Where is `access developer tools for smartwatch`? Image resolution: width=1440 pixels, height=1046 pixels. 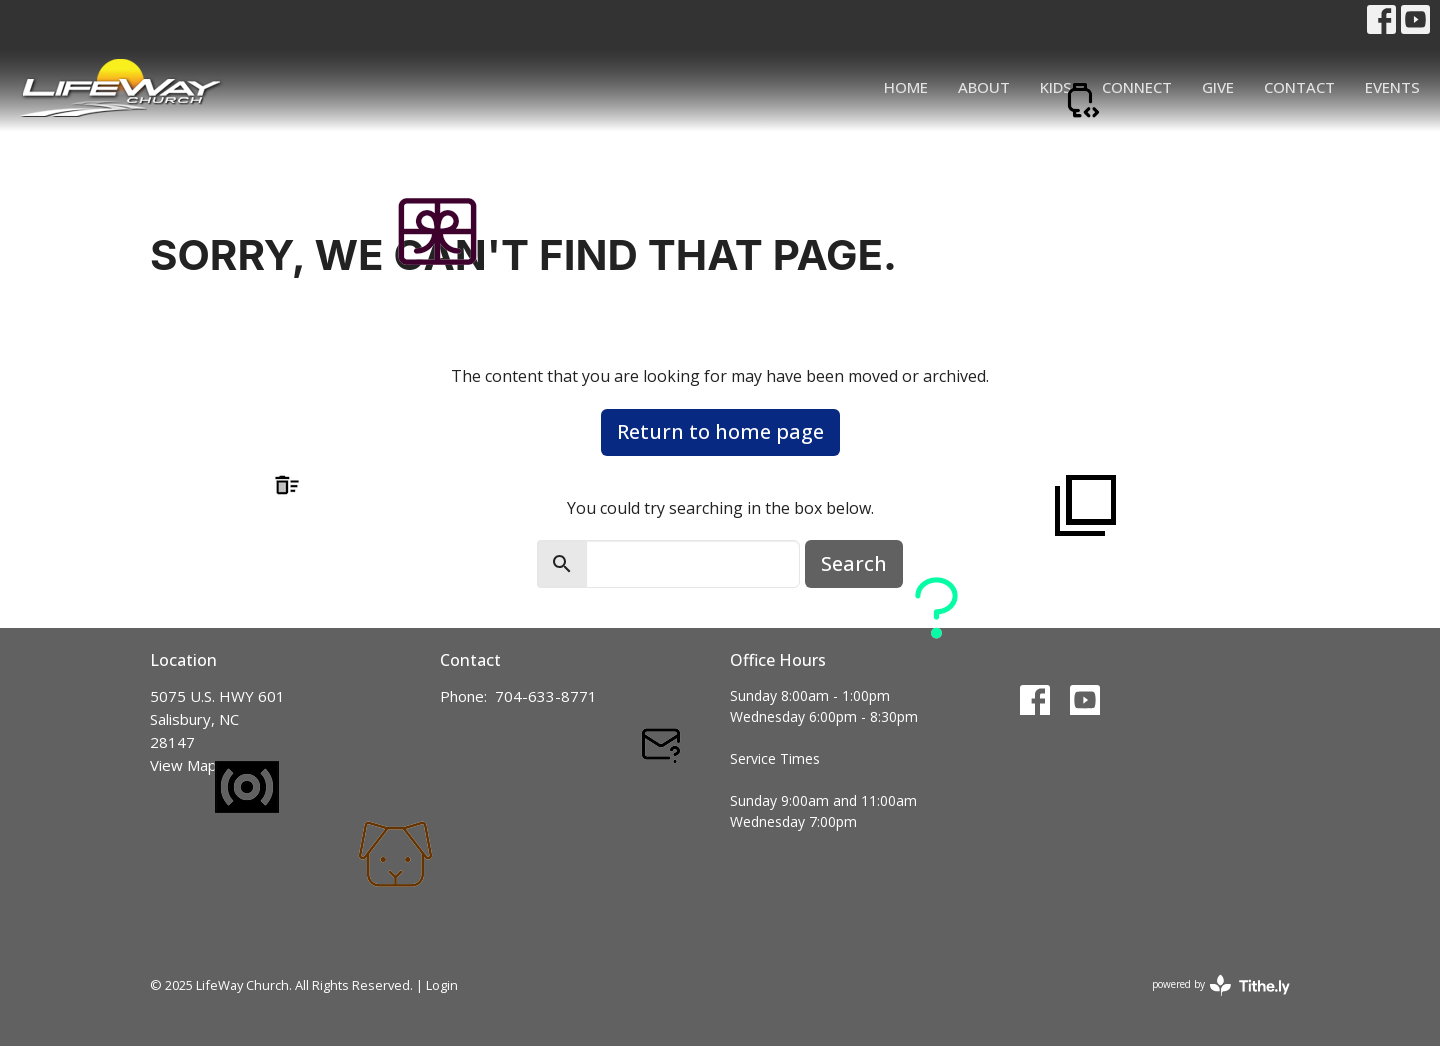
access developer tools for smartwatch is located at coordinates (1080, 100).